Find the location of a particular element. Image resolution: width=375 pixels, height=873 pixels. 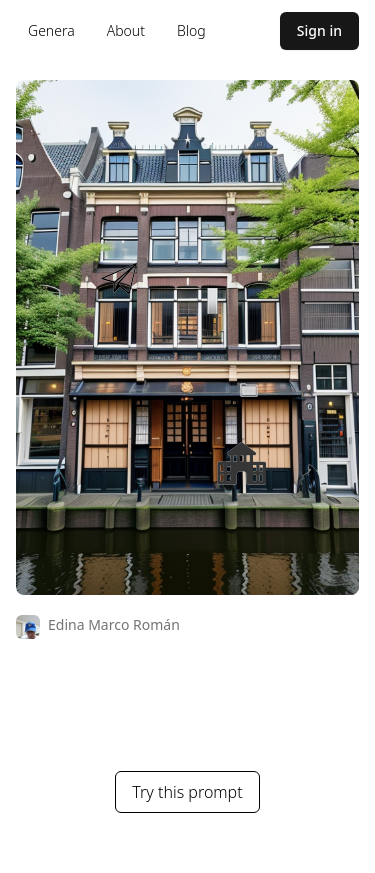

access your iMovie media library is located at coordinates (249, 390).